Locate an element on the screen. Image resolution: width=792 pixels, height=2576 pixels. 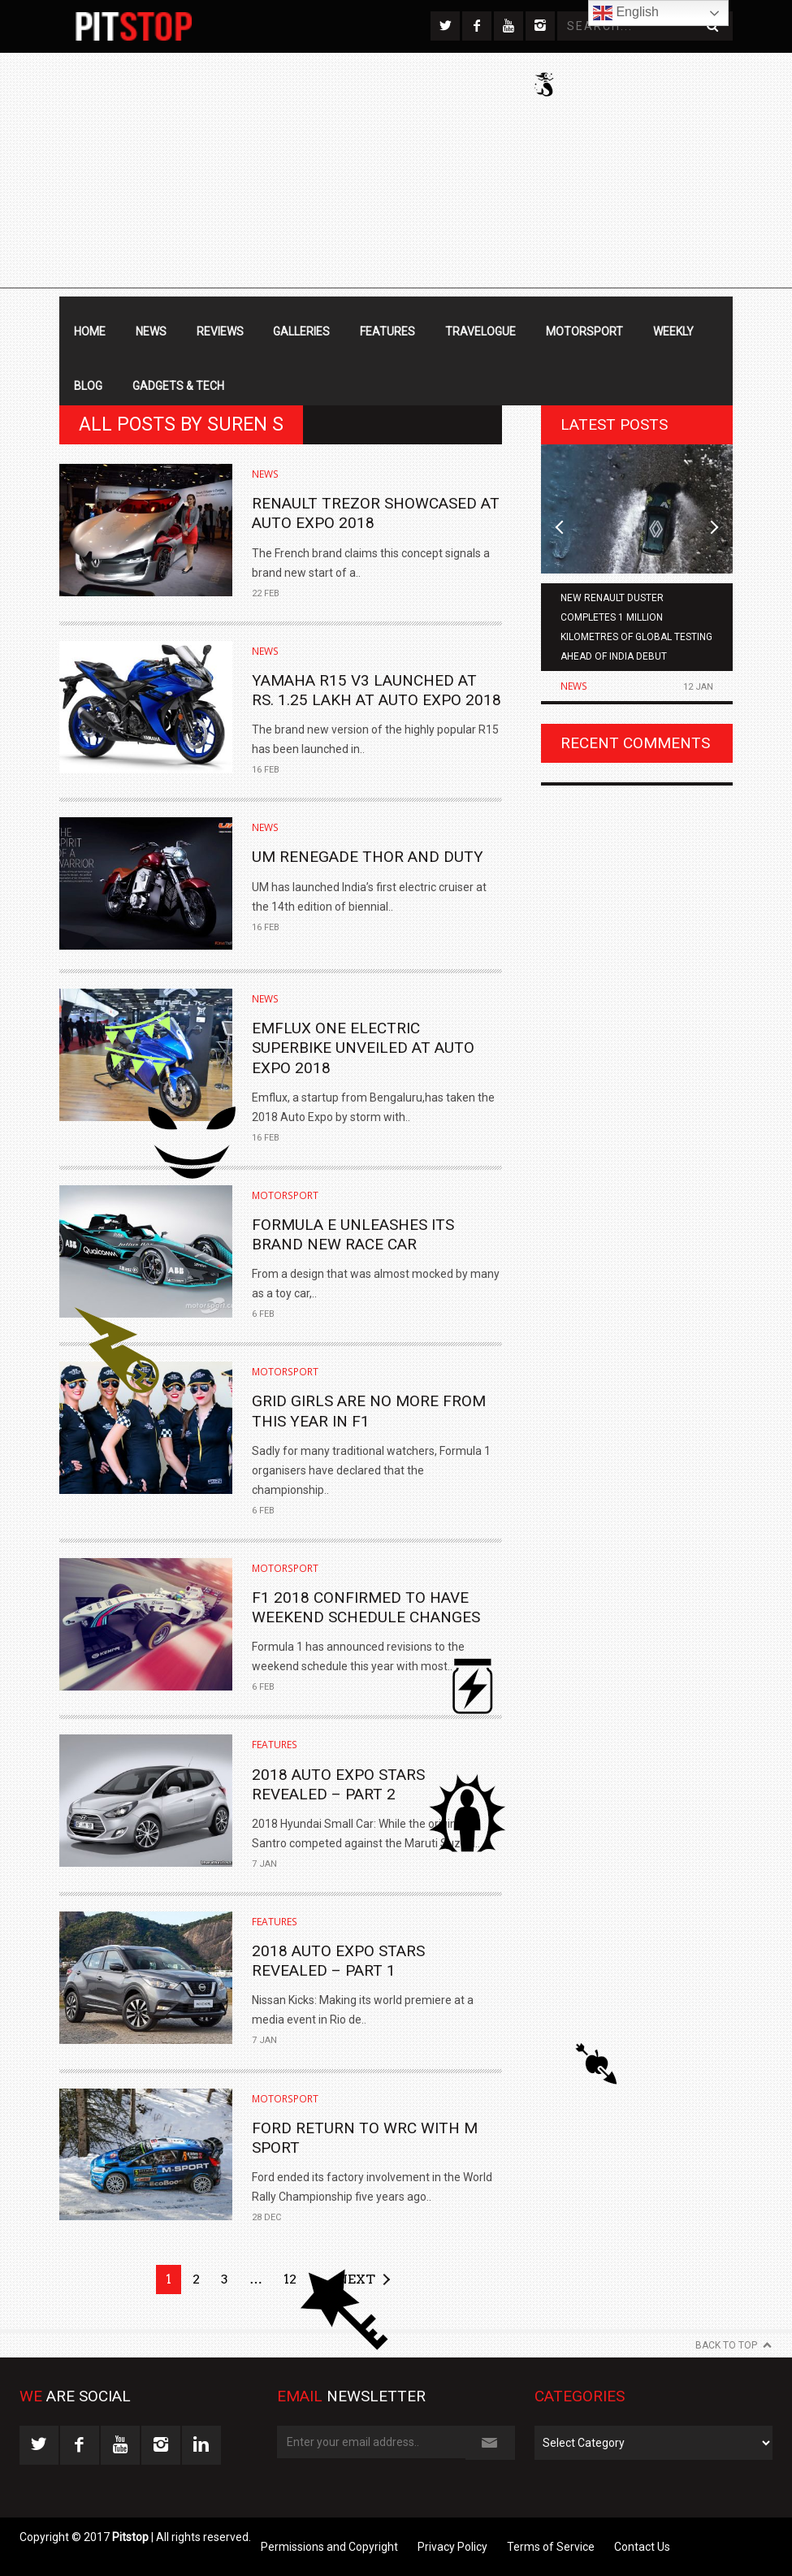
launch a lightning-fast attack or special move is located at coordinates (116, 1350).